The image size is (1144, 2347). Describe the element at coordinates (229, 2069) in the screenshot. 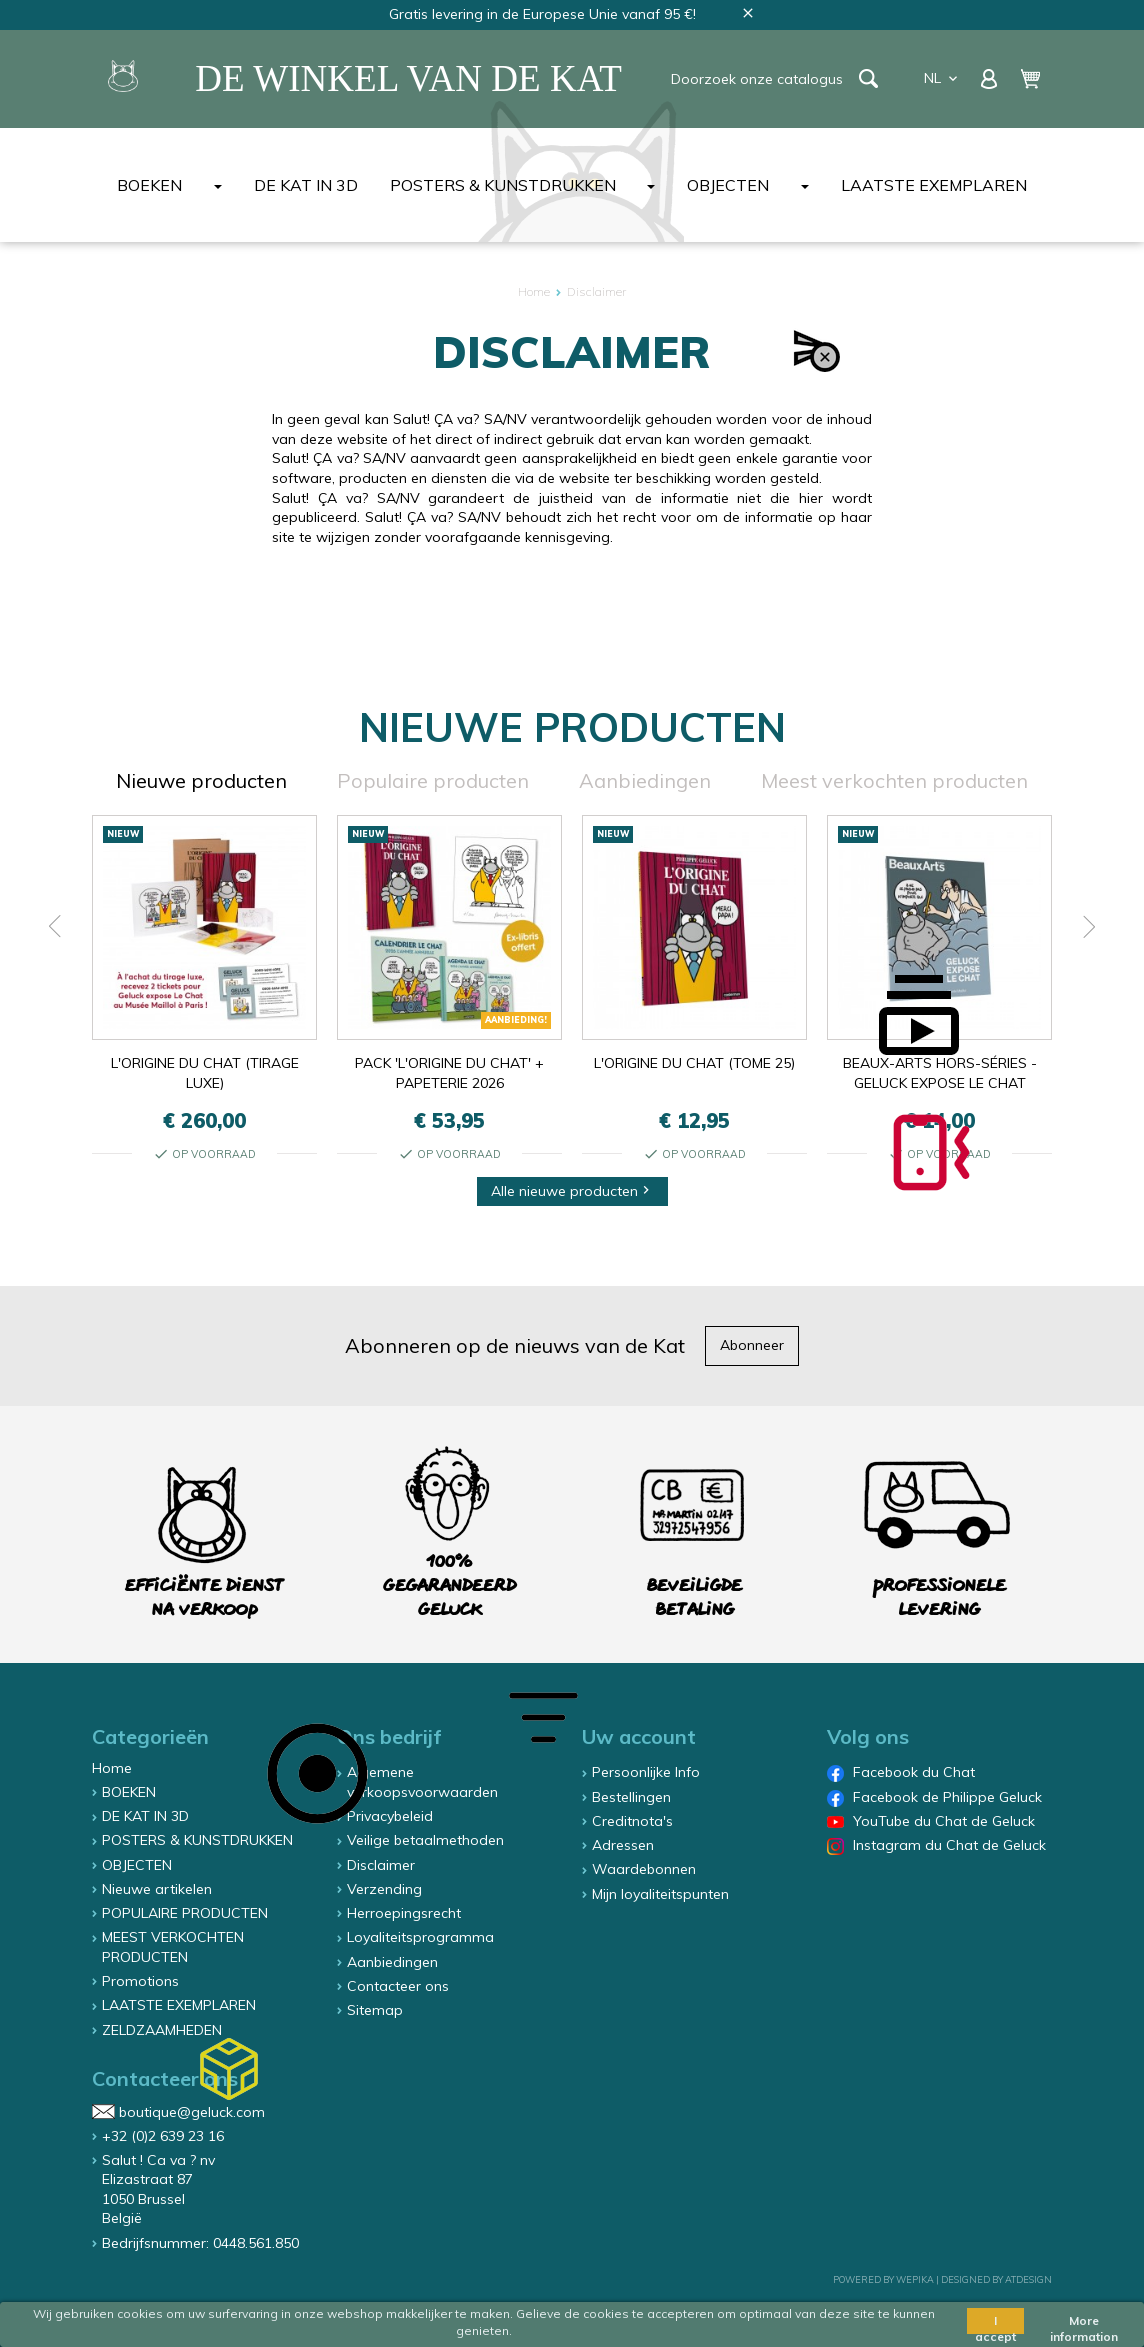

I see `open CodeSandbox development environment` at that location.